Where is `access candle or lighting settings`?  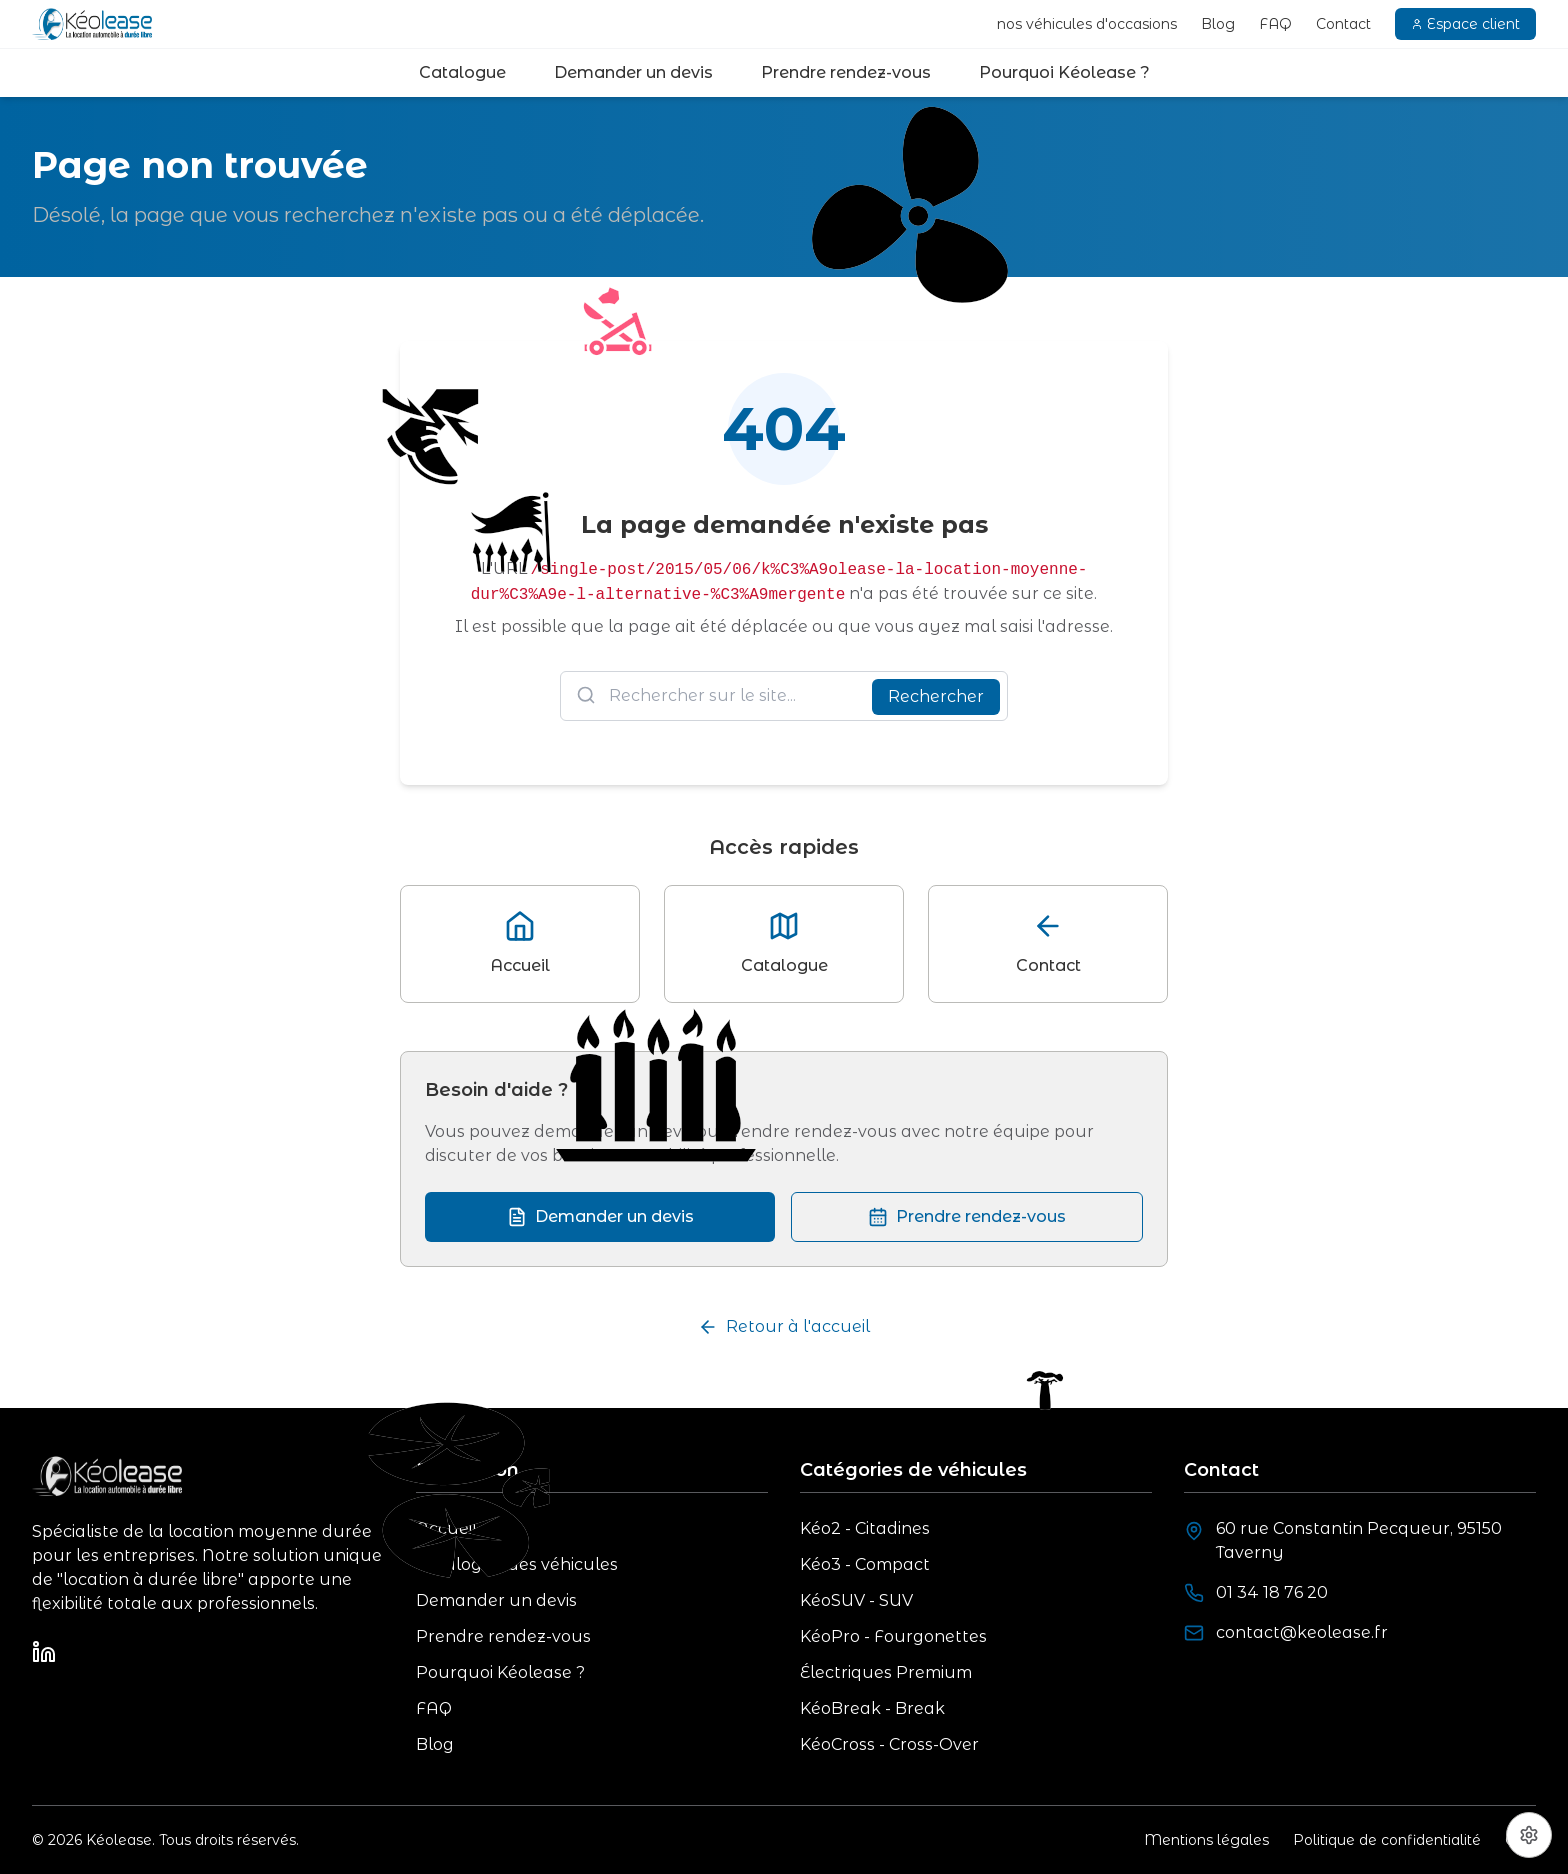
access candle or lighting settings is located at coordinates (656, 1065).